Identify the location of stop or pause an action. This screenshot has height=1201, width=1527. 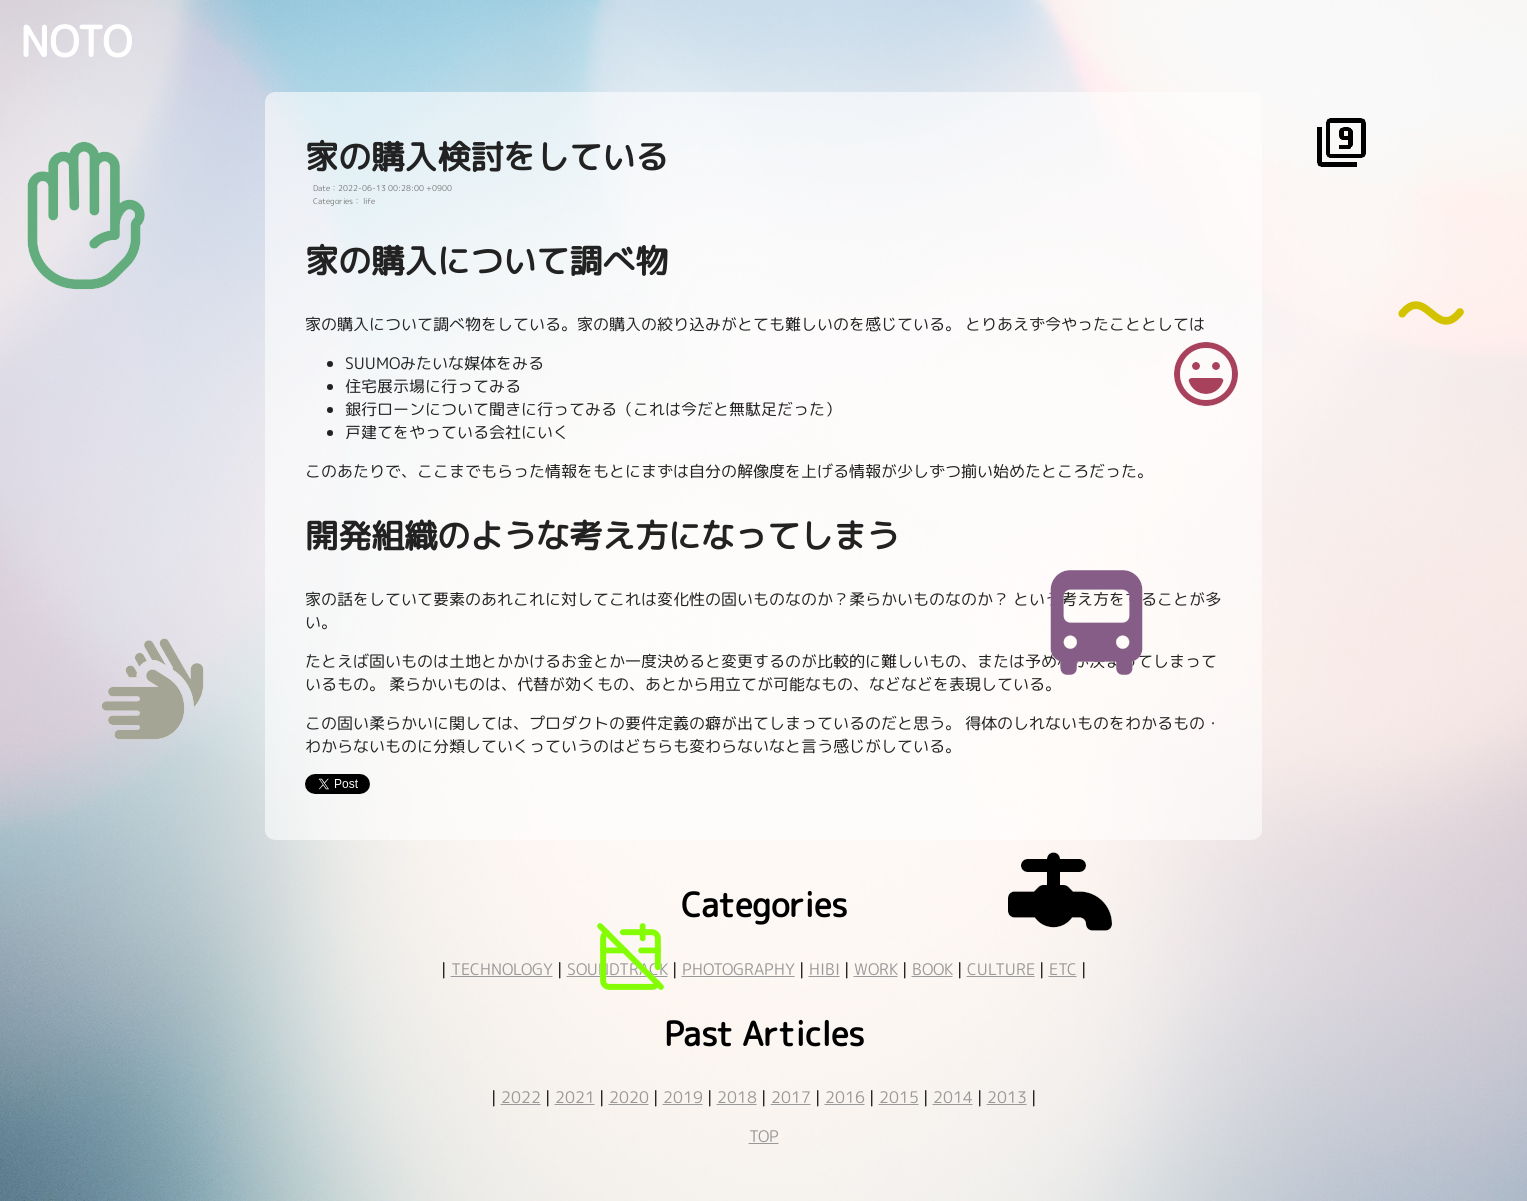
(86, 215).